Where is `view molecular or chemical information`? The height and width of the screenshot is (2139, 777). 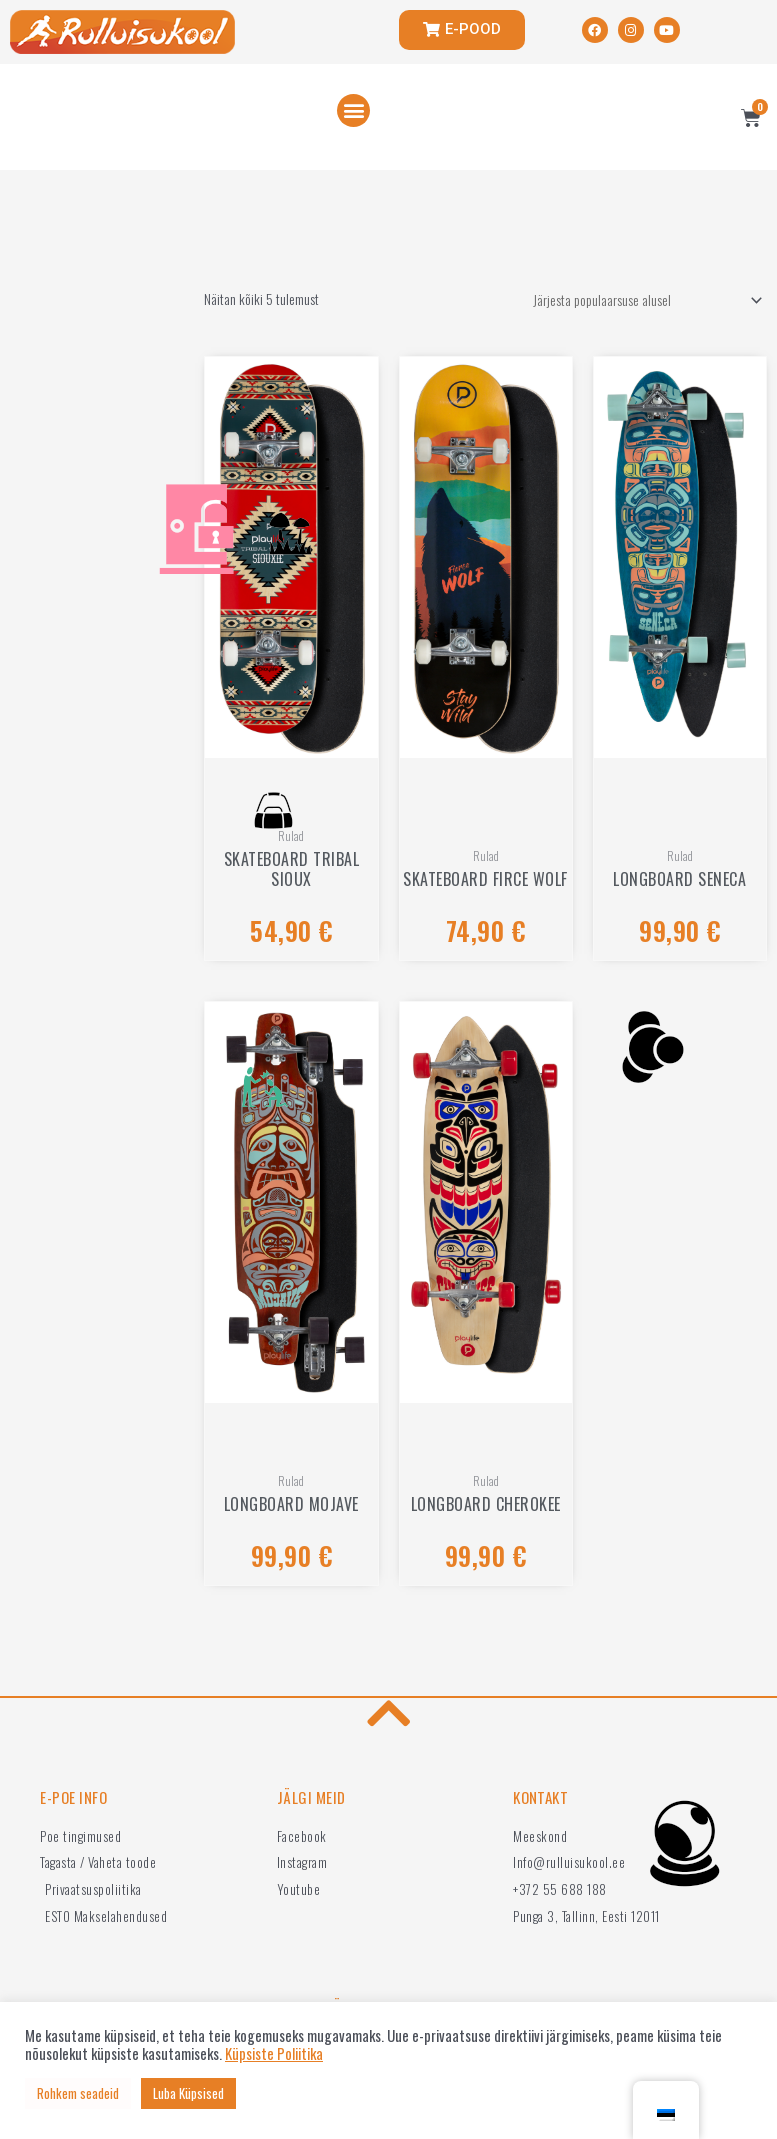
view molecular or chemical information is located at coordinates (653, 1047).